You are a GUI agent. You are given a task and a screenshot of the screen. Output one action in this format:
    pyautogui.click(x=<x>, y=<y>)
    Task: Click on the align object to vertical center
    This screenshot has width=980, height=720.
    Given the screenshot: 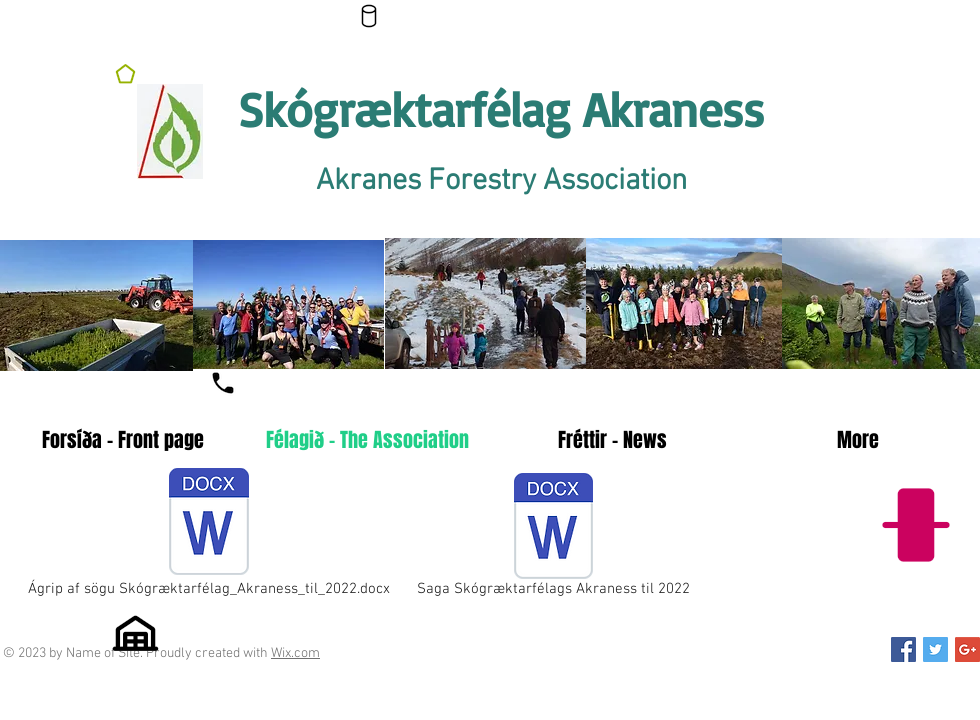 What is the action you would take?
    pyautogui.click(x=916, y=525)
    